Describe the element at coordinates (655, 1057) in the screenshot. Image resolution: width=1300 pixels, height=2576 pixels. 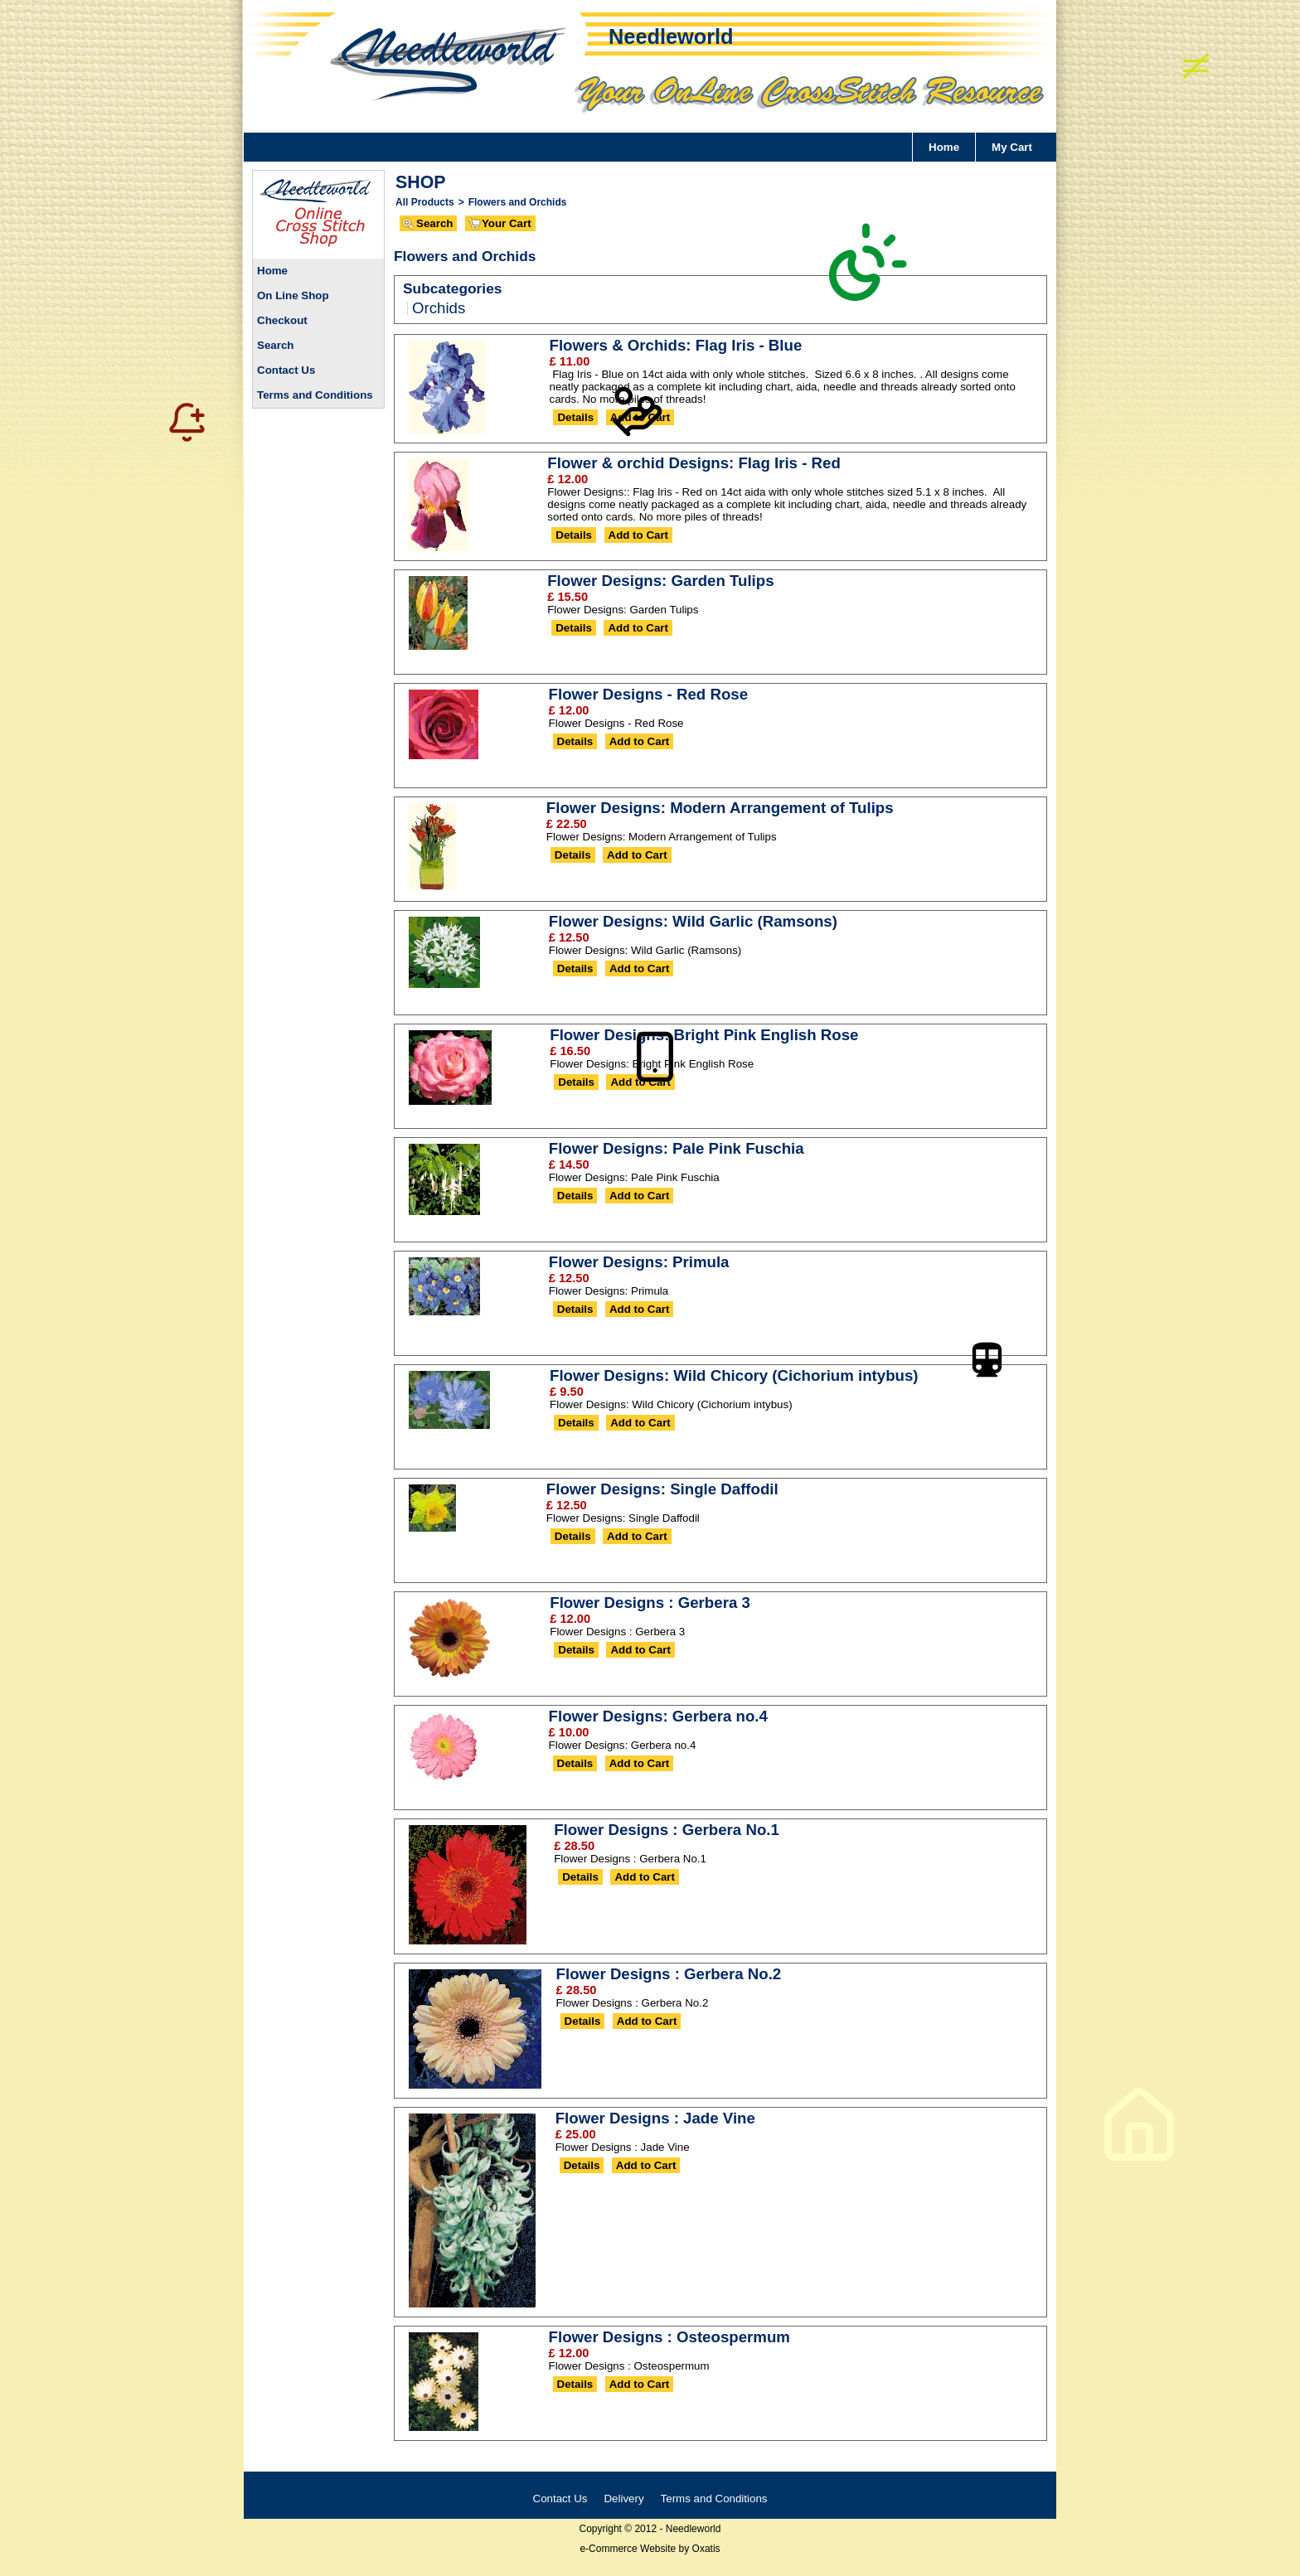
I see `access mobile device settings` at that location.